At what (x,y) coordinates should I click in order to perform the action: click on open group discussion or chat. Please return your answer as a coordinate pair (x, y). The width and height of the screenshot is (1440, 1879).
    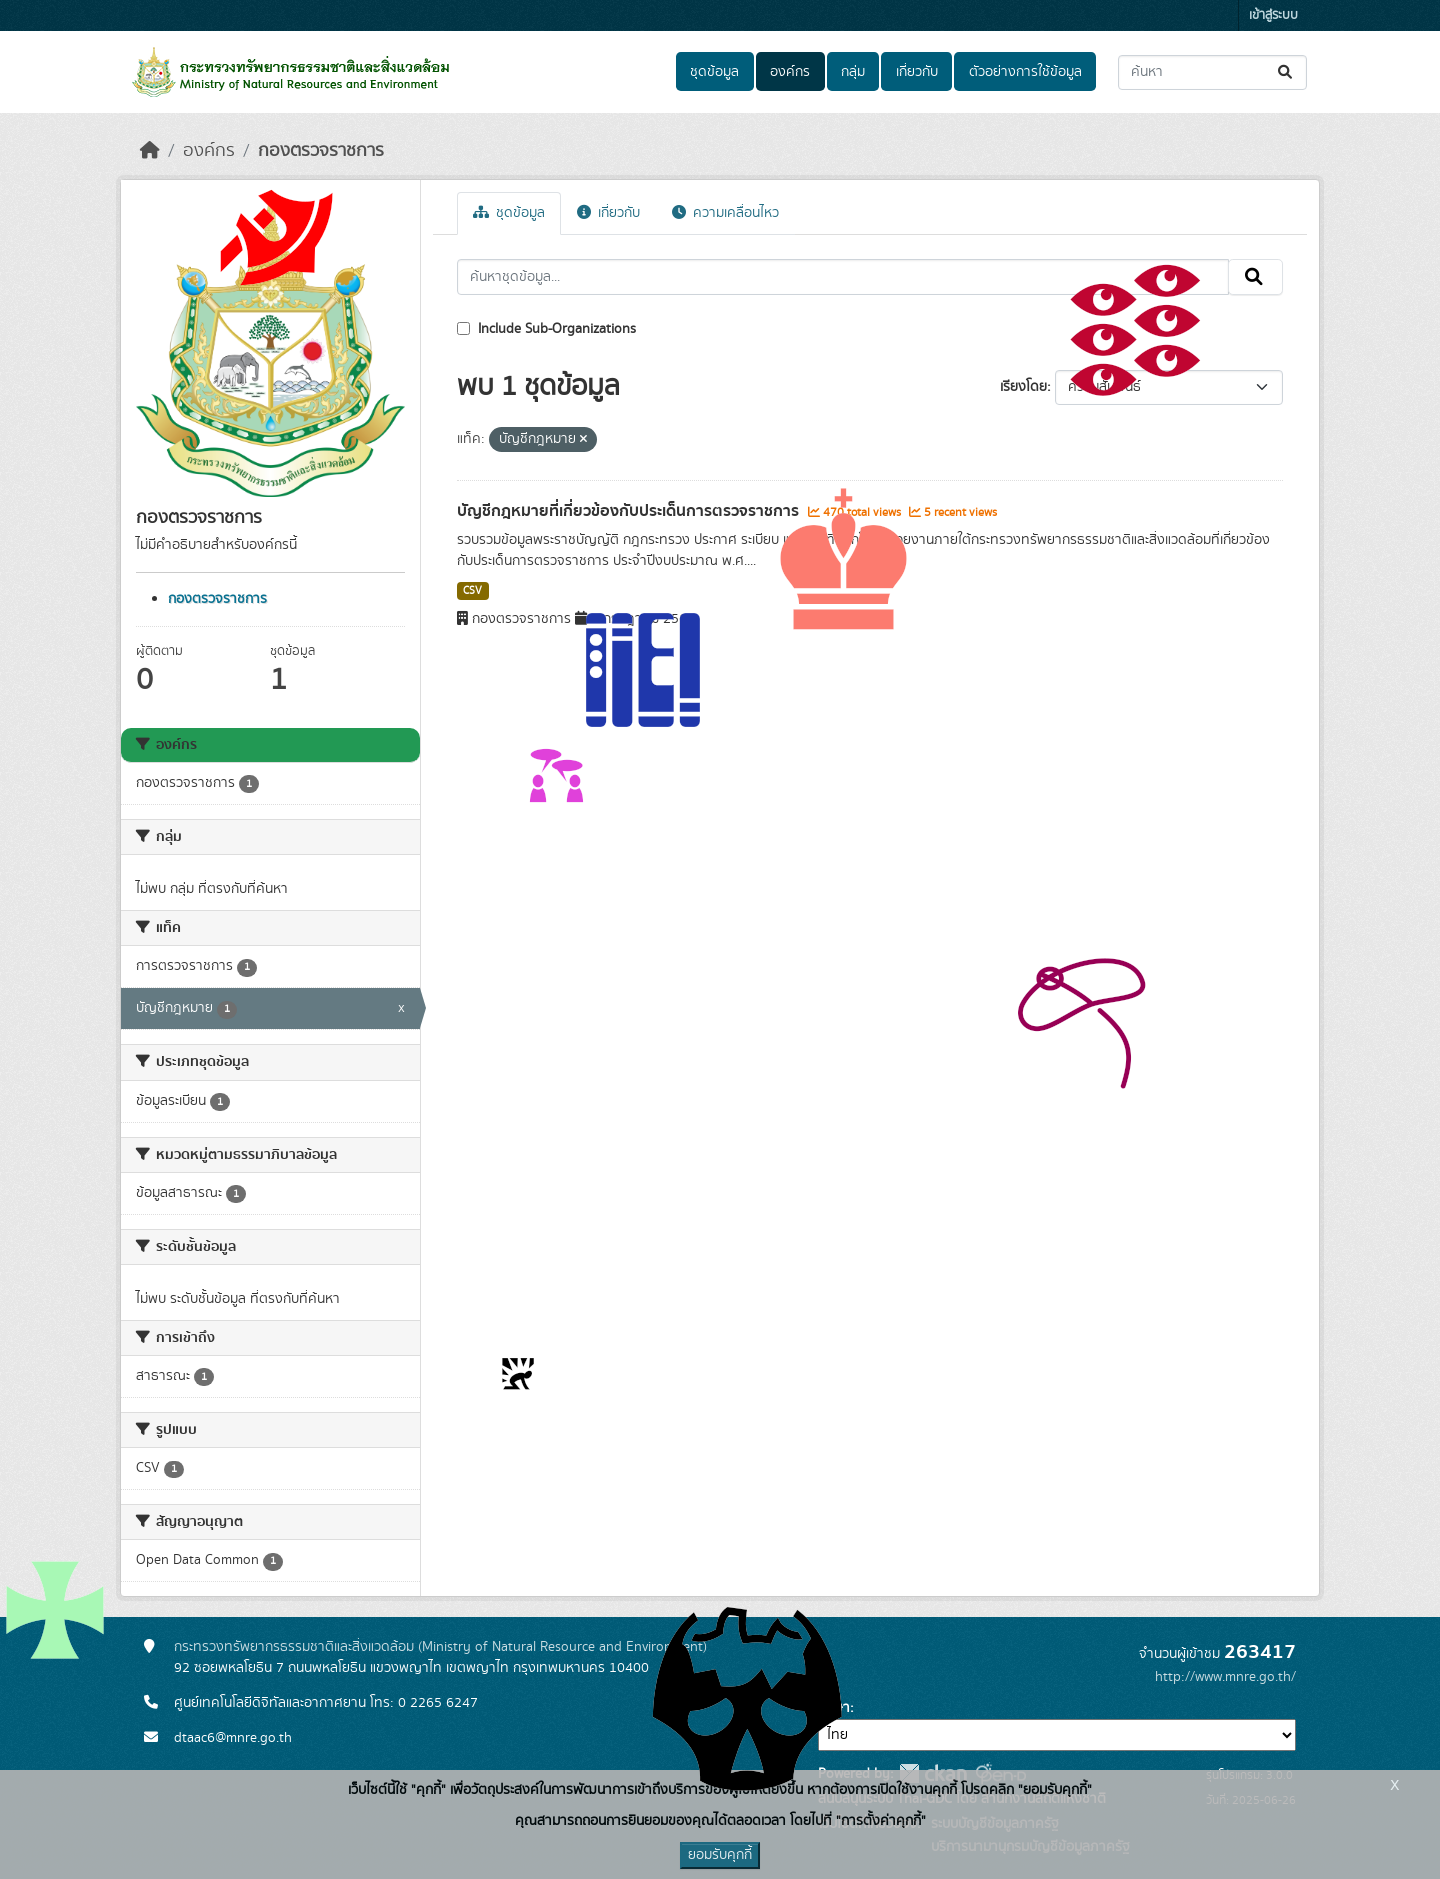
    Looking at the image, I should click on (556, 775).